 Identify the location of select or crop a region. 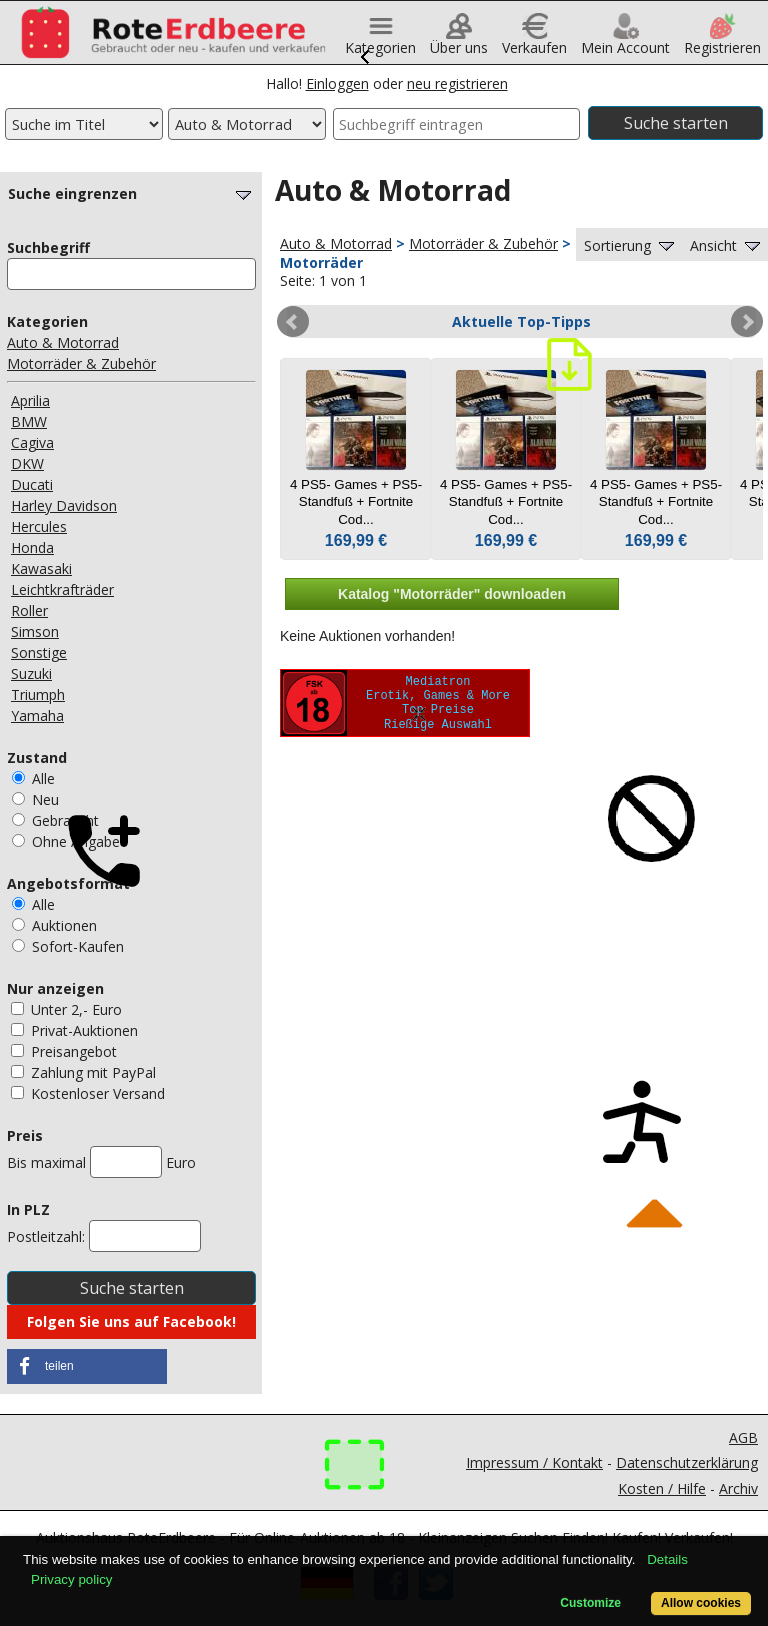
(354, 1464).